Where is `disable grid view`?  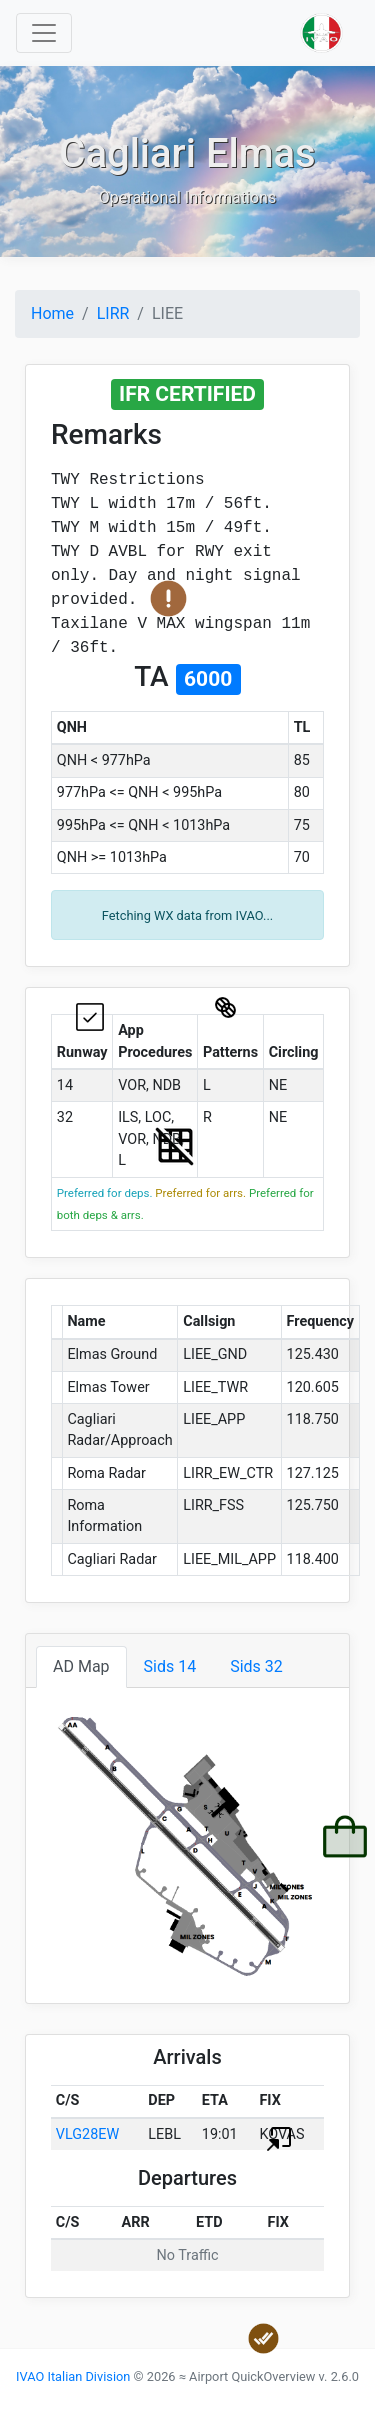
disable grid view is located at coordinates (175, 1145).